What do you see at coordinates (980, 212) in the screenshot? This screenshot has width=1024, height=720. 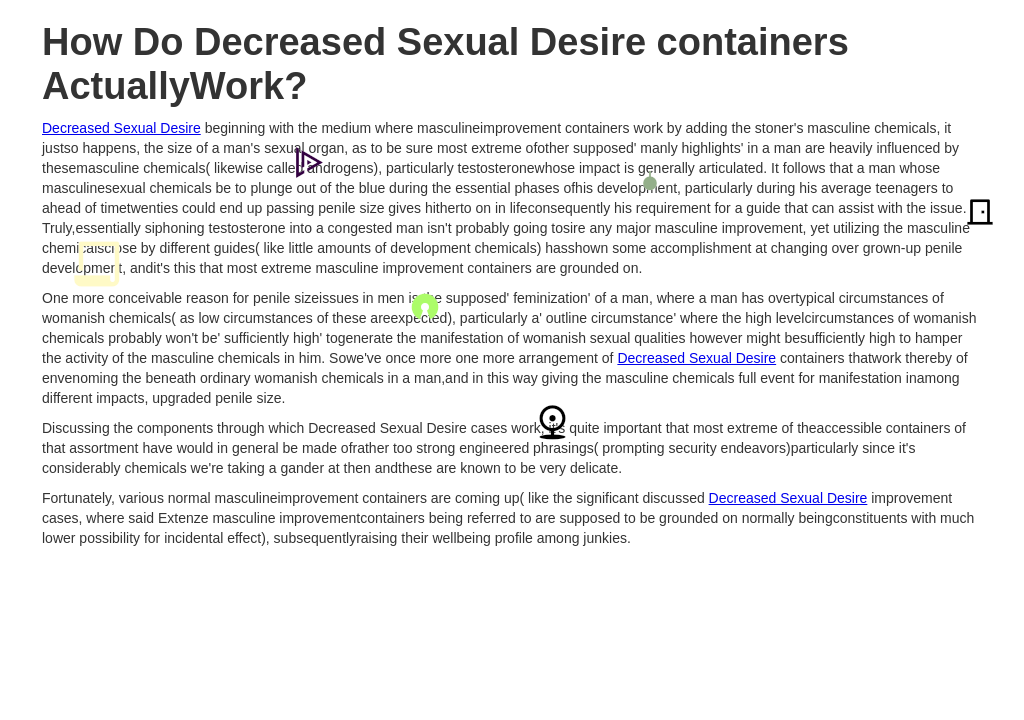 I see `exit or log out of the application` at bounding box center [980, 212].